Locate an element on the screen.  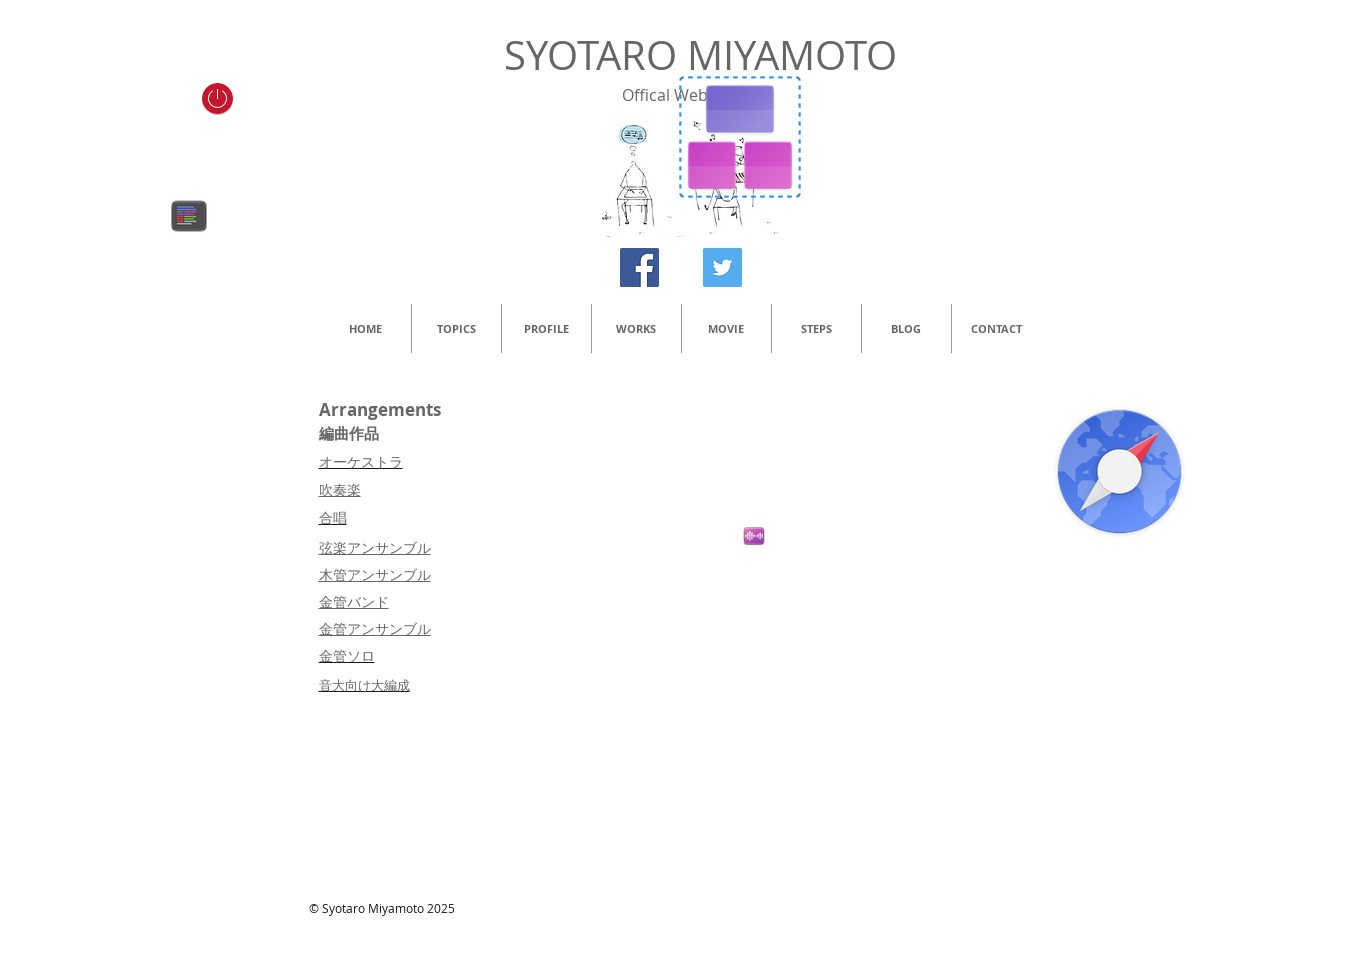
select all items in the current view is located at coordinates (740, 137).